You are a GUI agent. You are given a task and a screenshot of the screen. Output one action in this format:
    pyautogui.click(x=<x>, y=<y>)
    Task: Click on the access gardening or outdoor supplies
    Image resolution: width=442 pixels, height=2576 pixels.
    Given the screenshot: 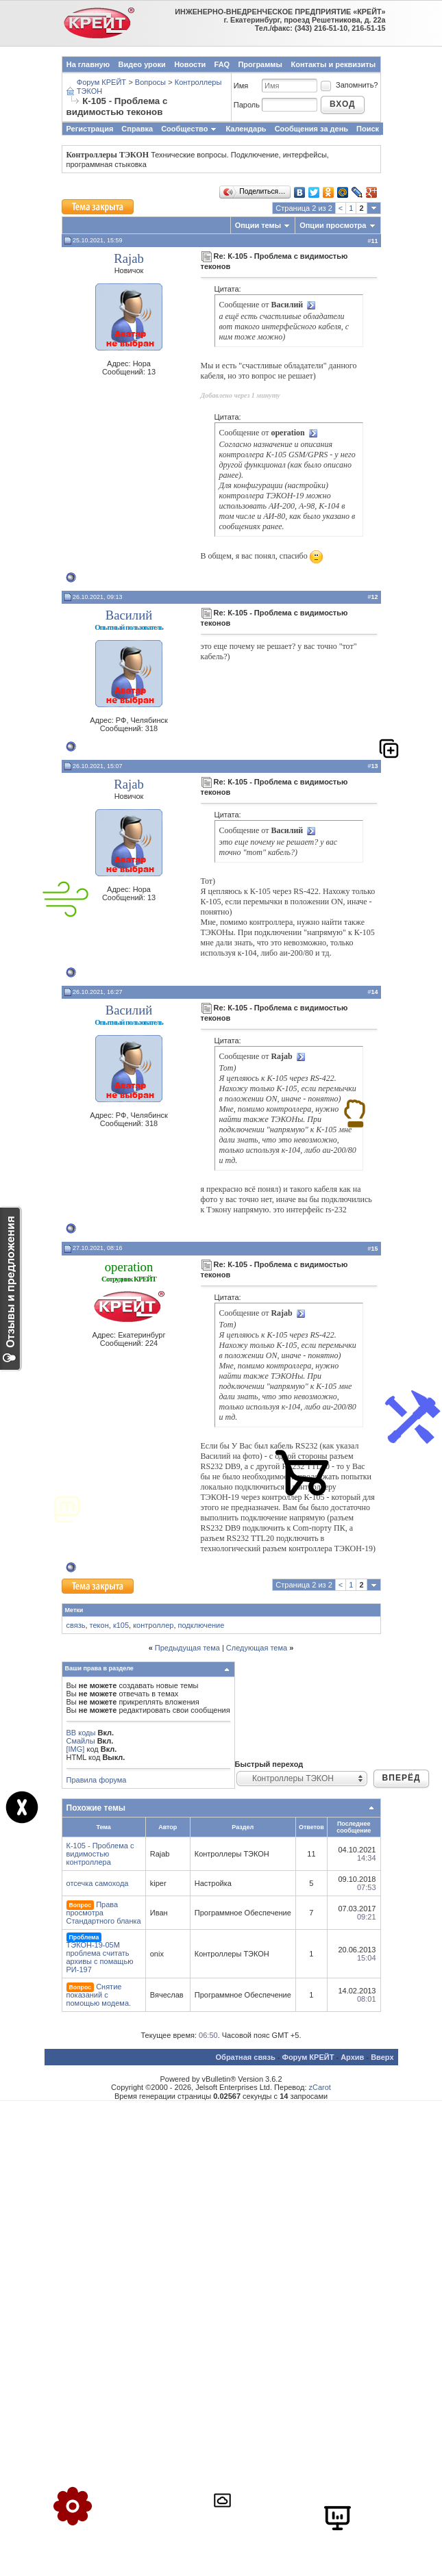 What is the action you would take?
    pyautogui.click(x=303, y=1472)
    